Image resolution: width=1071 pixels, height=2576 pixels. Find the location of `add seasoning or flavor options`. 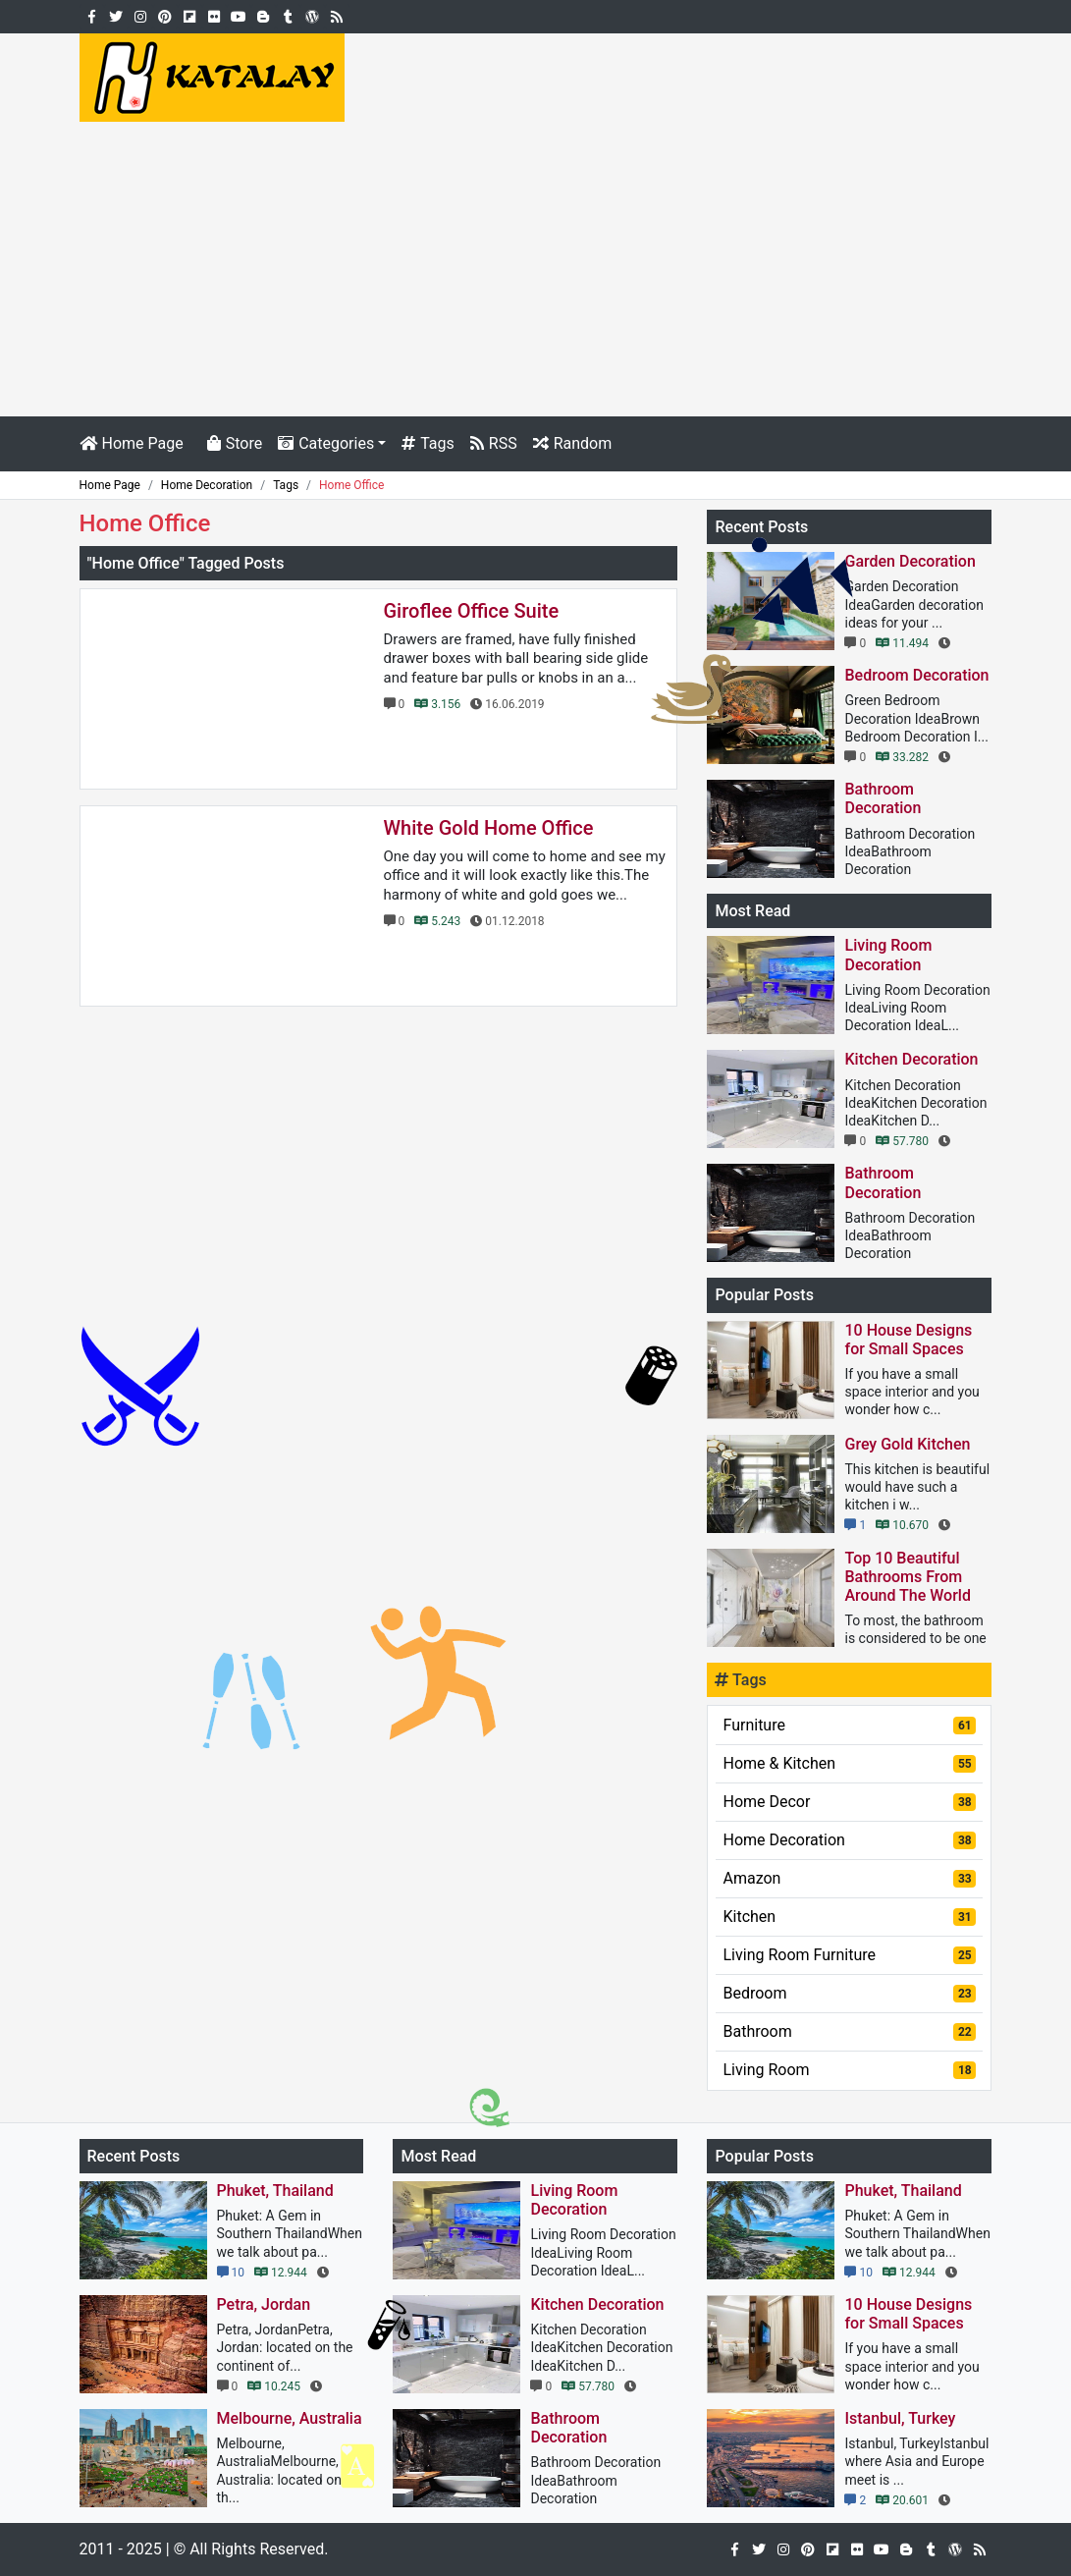

add seasoning or flavor options is located at coordinates (651, 1376).